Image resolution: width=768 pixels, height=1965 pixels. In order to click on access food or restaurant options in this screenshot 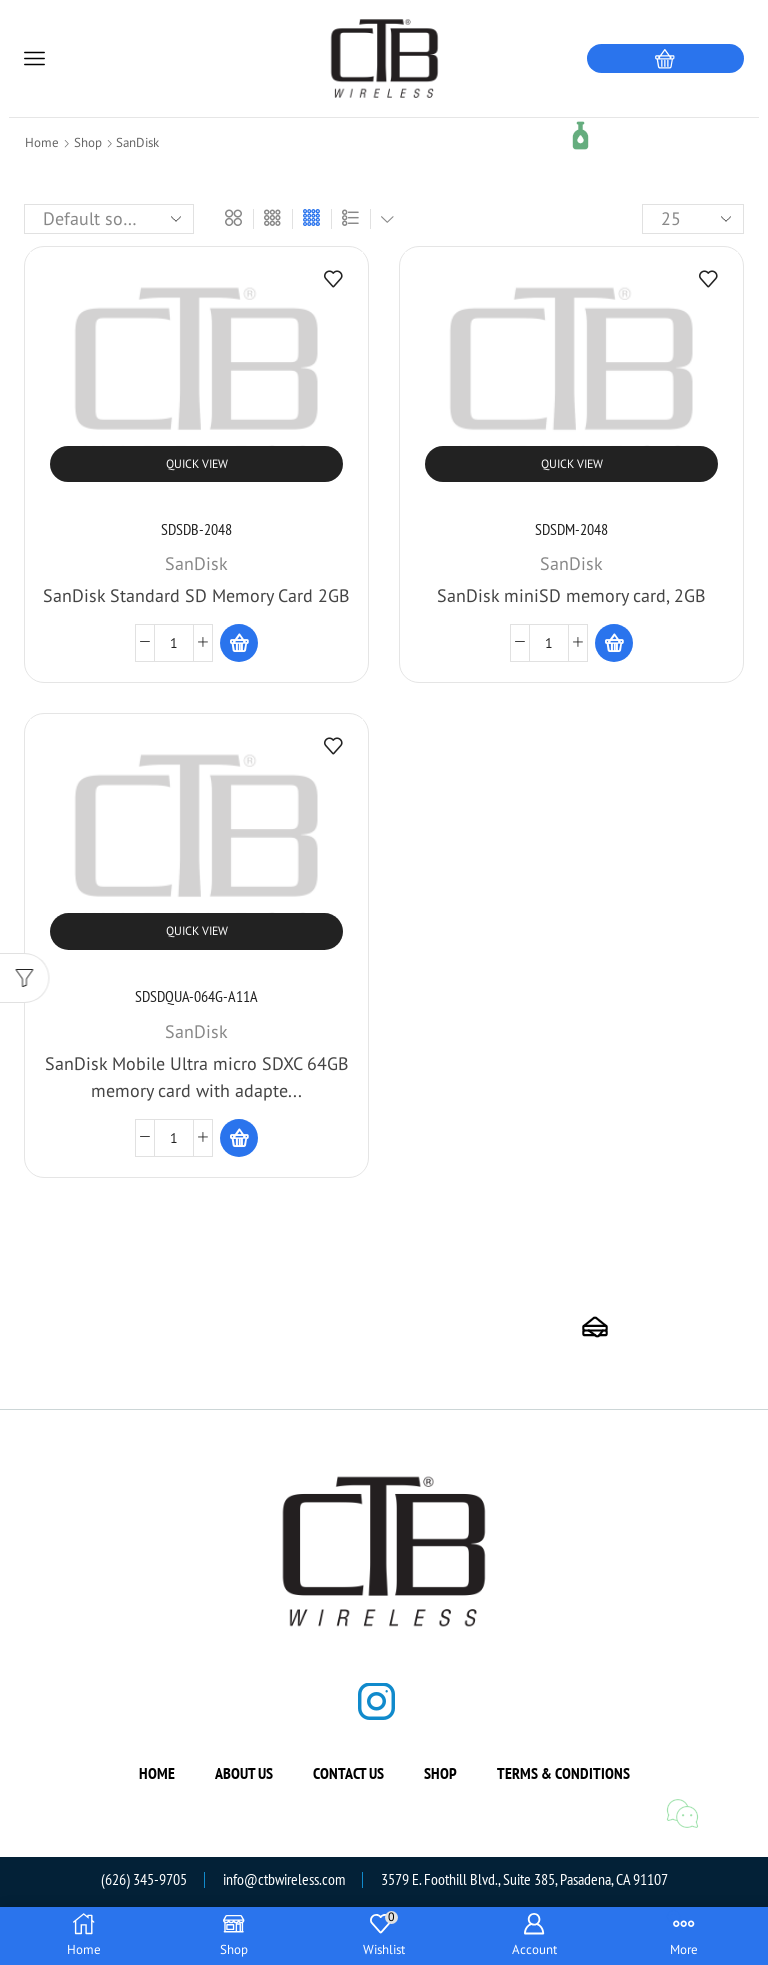, I will do `click(595, 1327)`.